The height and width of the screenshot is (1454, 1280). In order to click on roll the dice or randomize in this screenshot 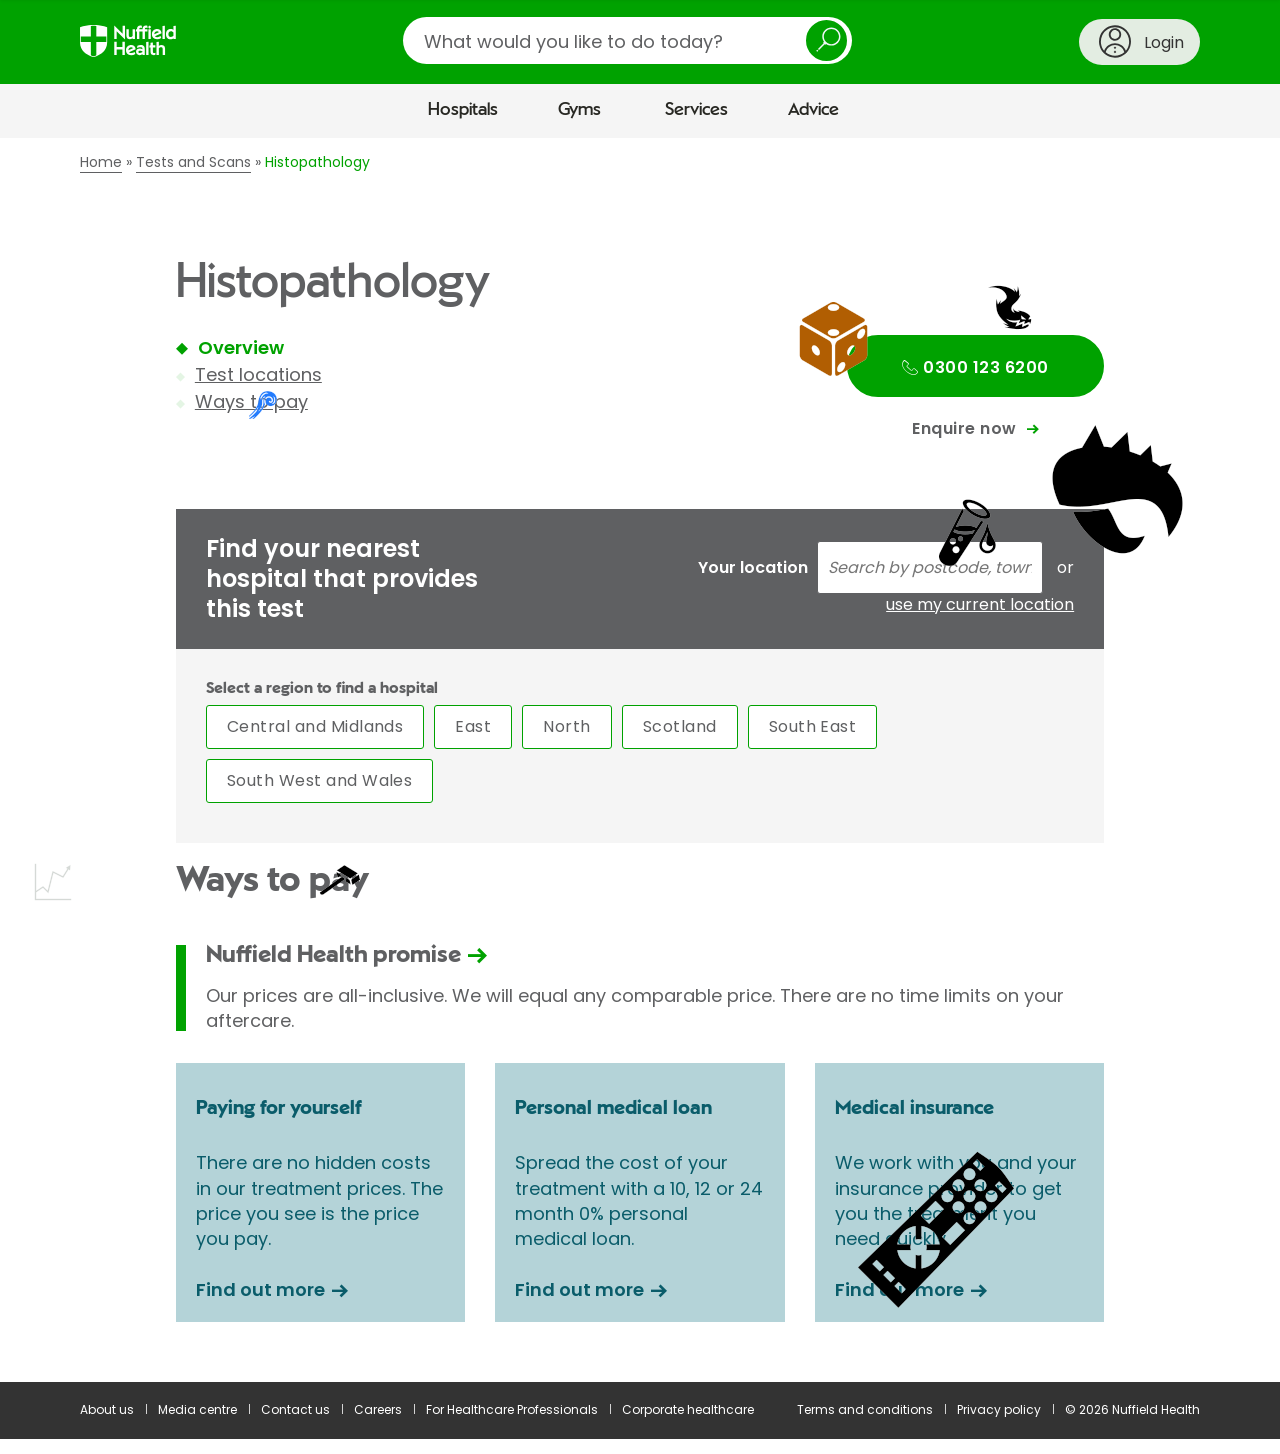, I will do `click(833, 339)`.